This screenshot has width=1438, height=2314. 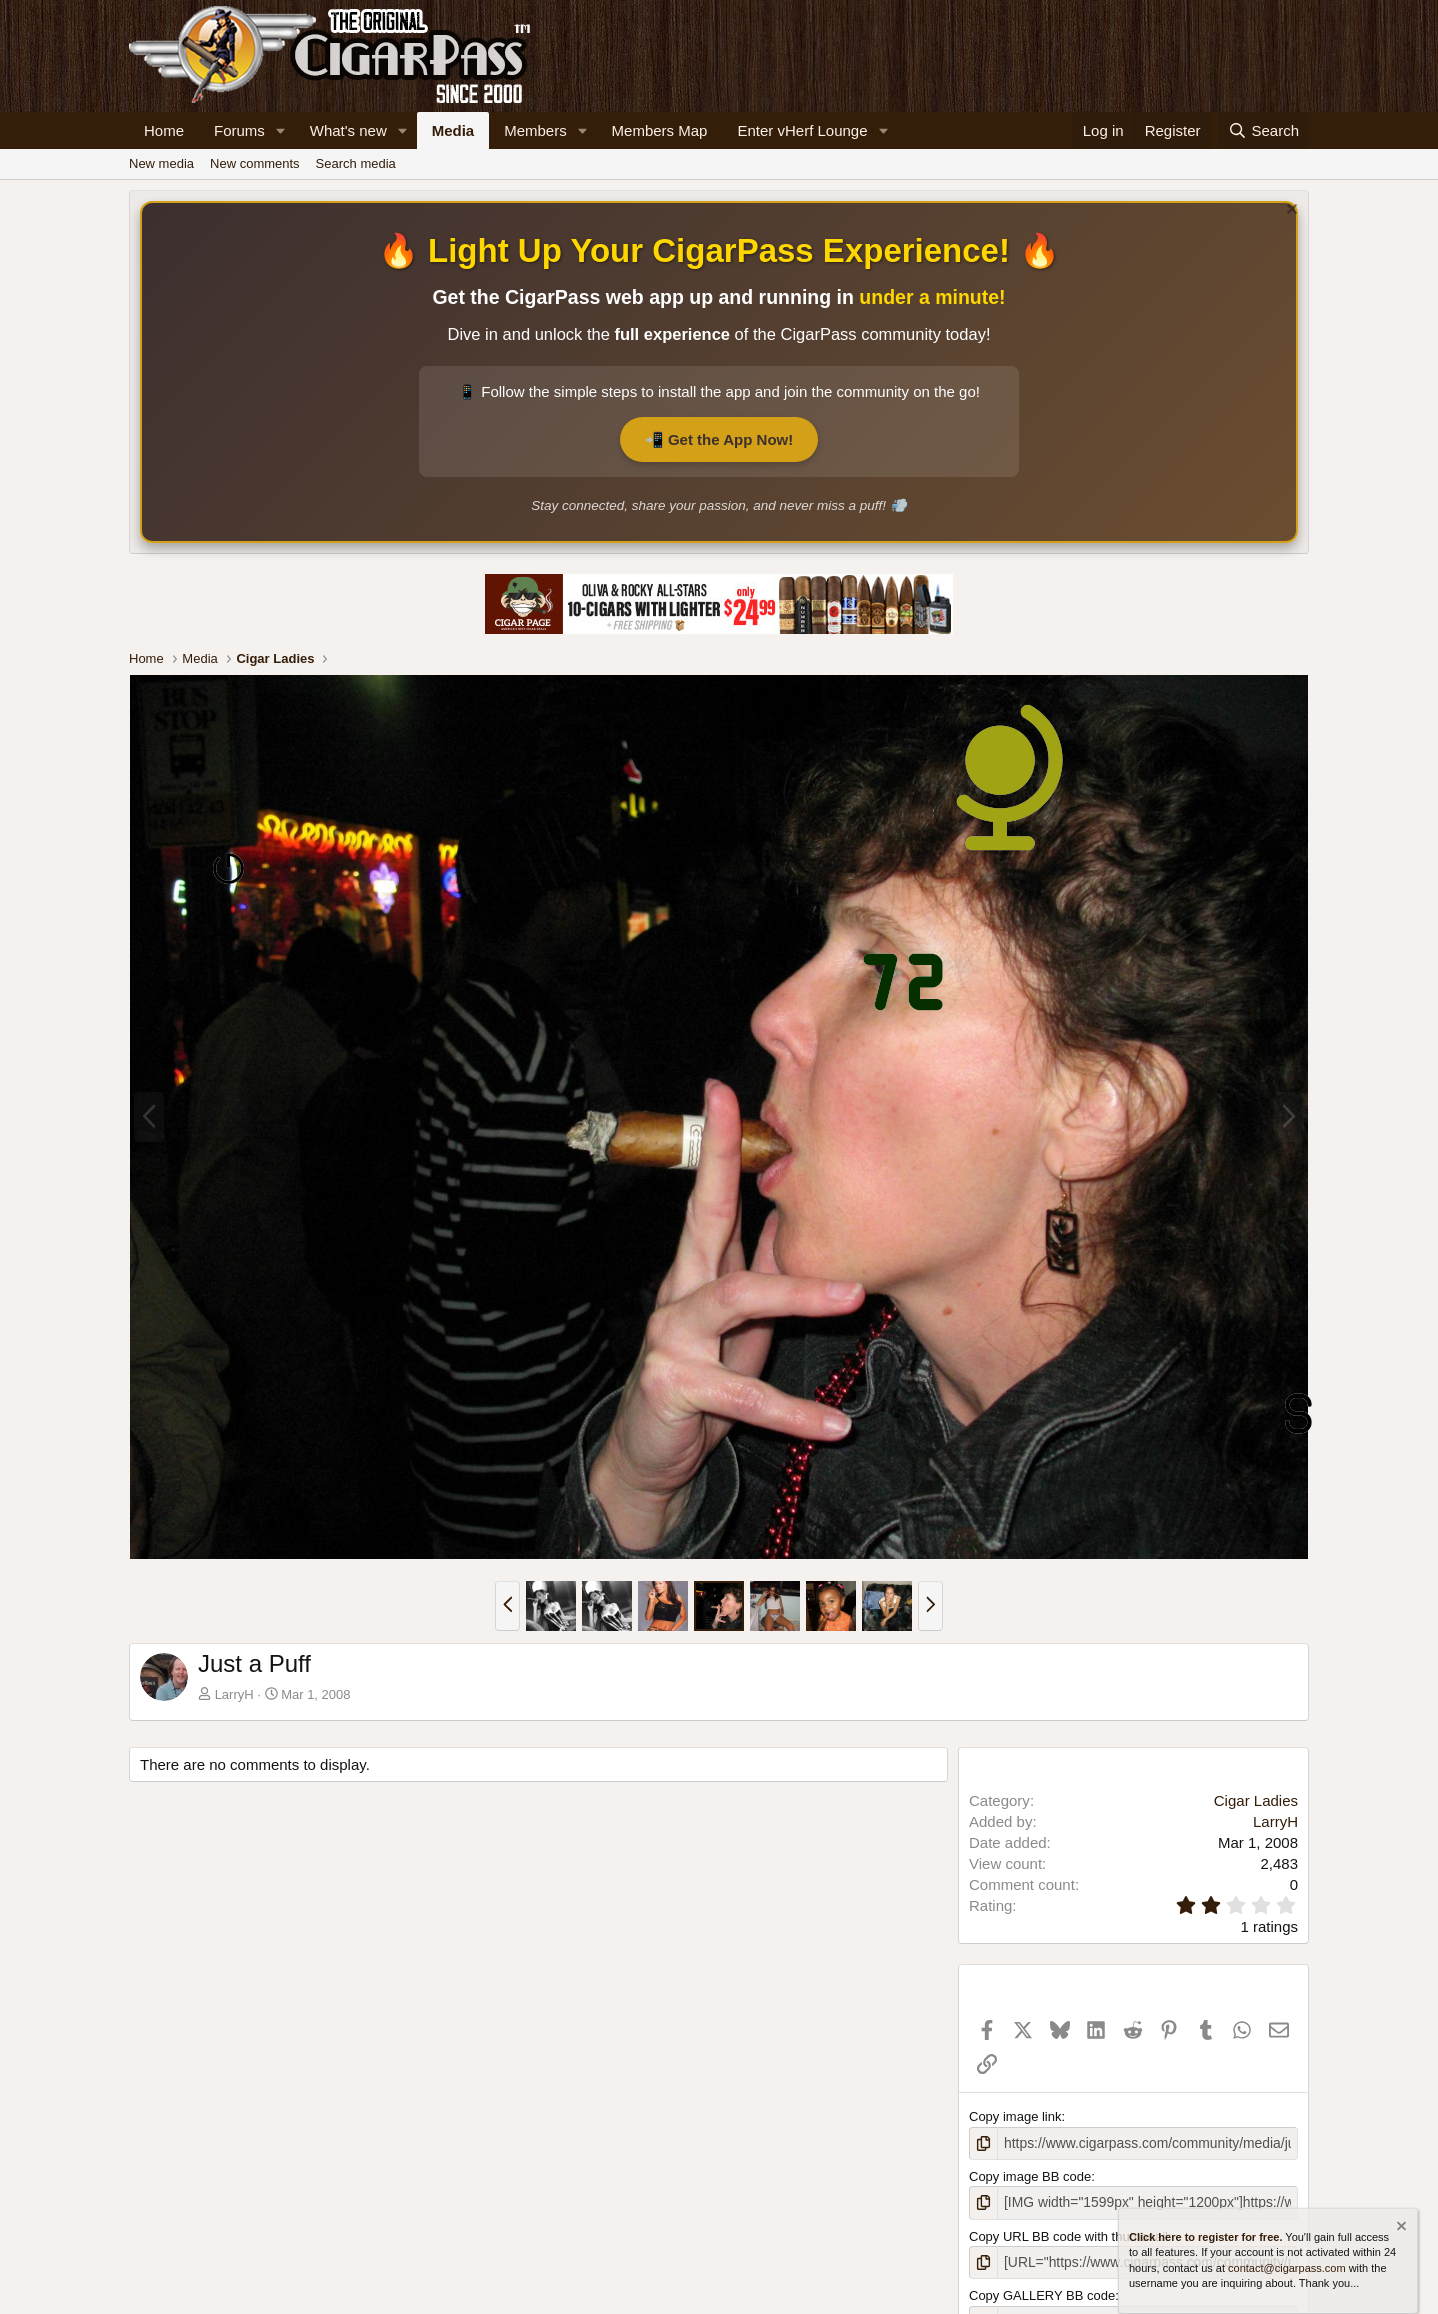 What do you see at coordinates (903, 982) in the screenshot?
I see `indicates item number 72 in a list or sequence` at bounding box center [903, 982].